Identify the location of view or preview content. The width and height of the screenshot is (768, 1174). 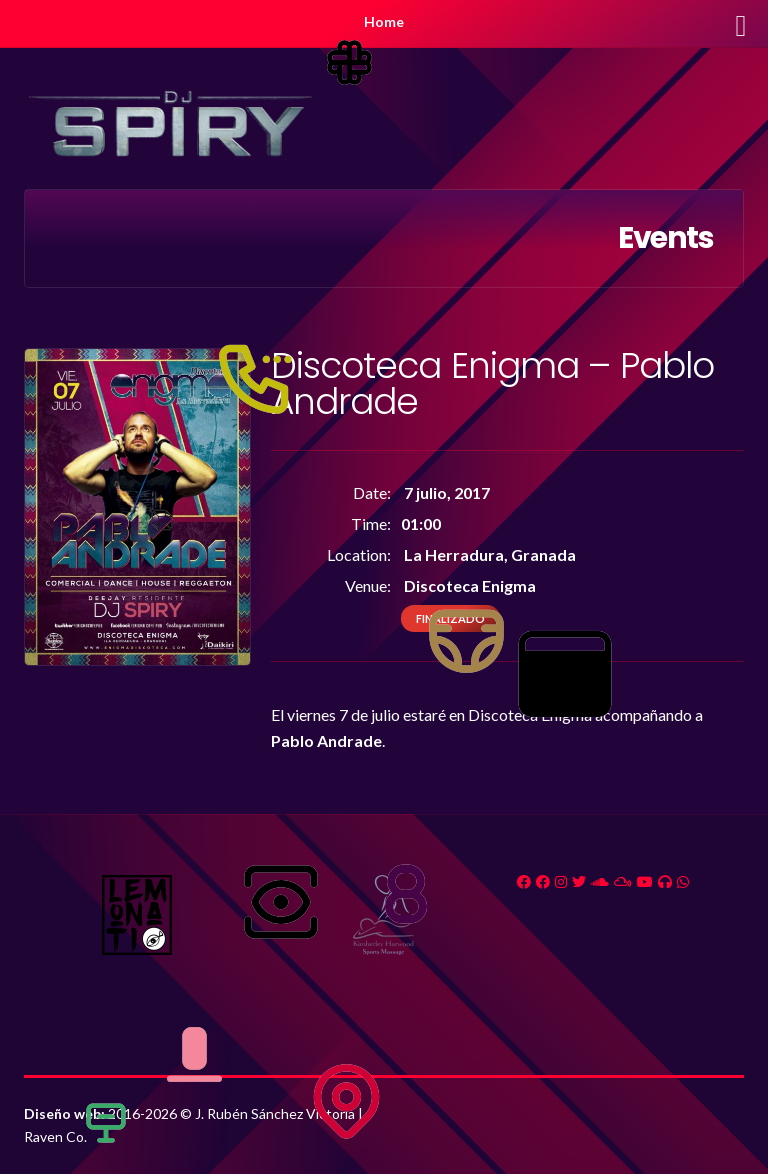
(281, 902).